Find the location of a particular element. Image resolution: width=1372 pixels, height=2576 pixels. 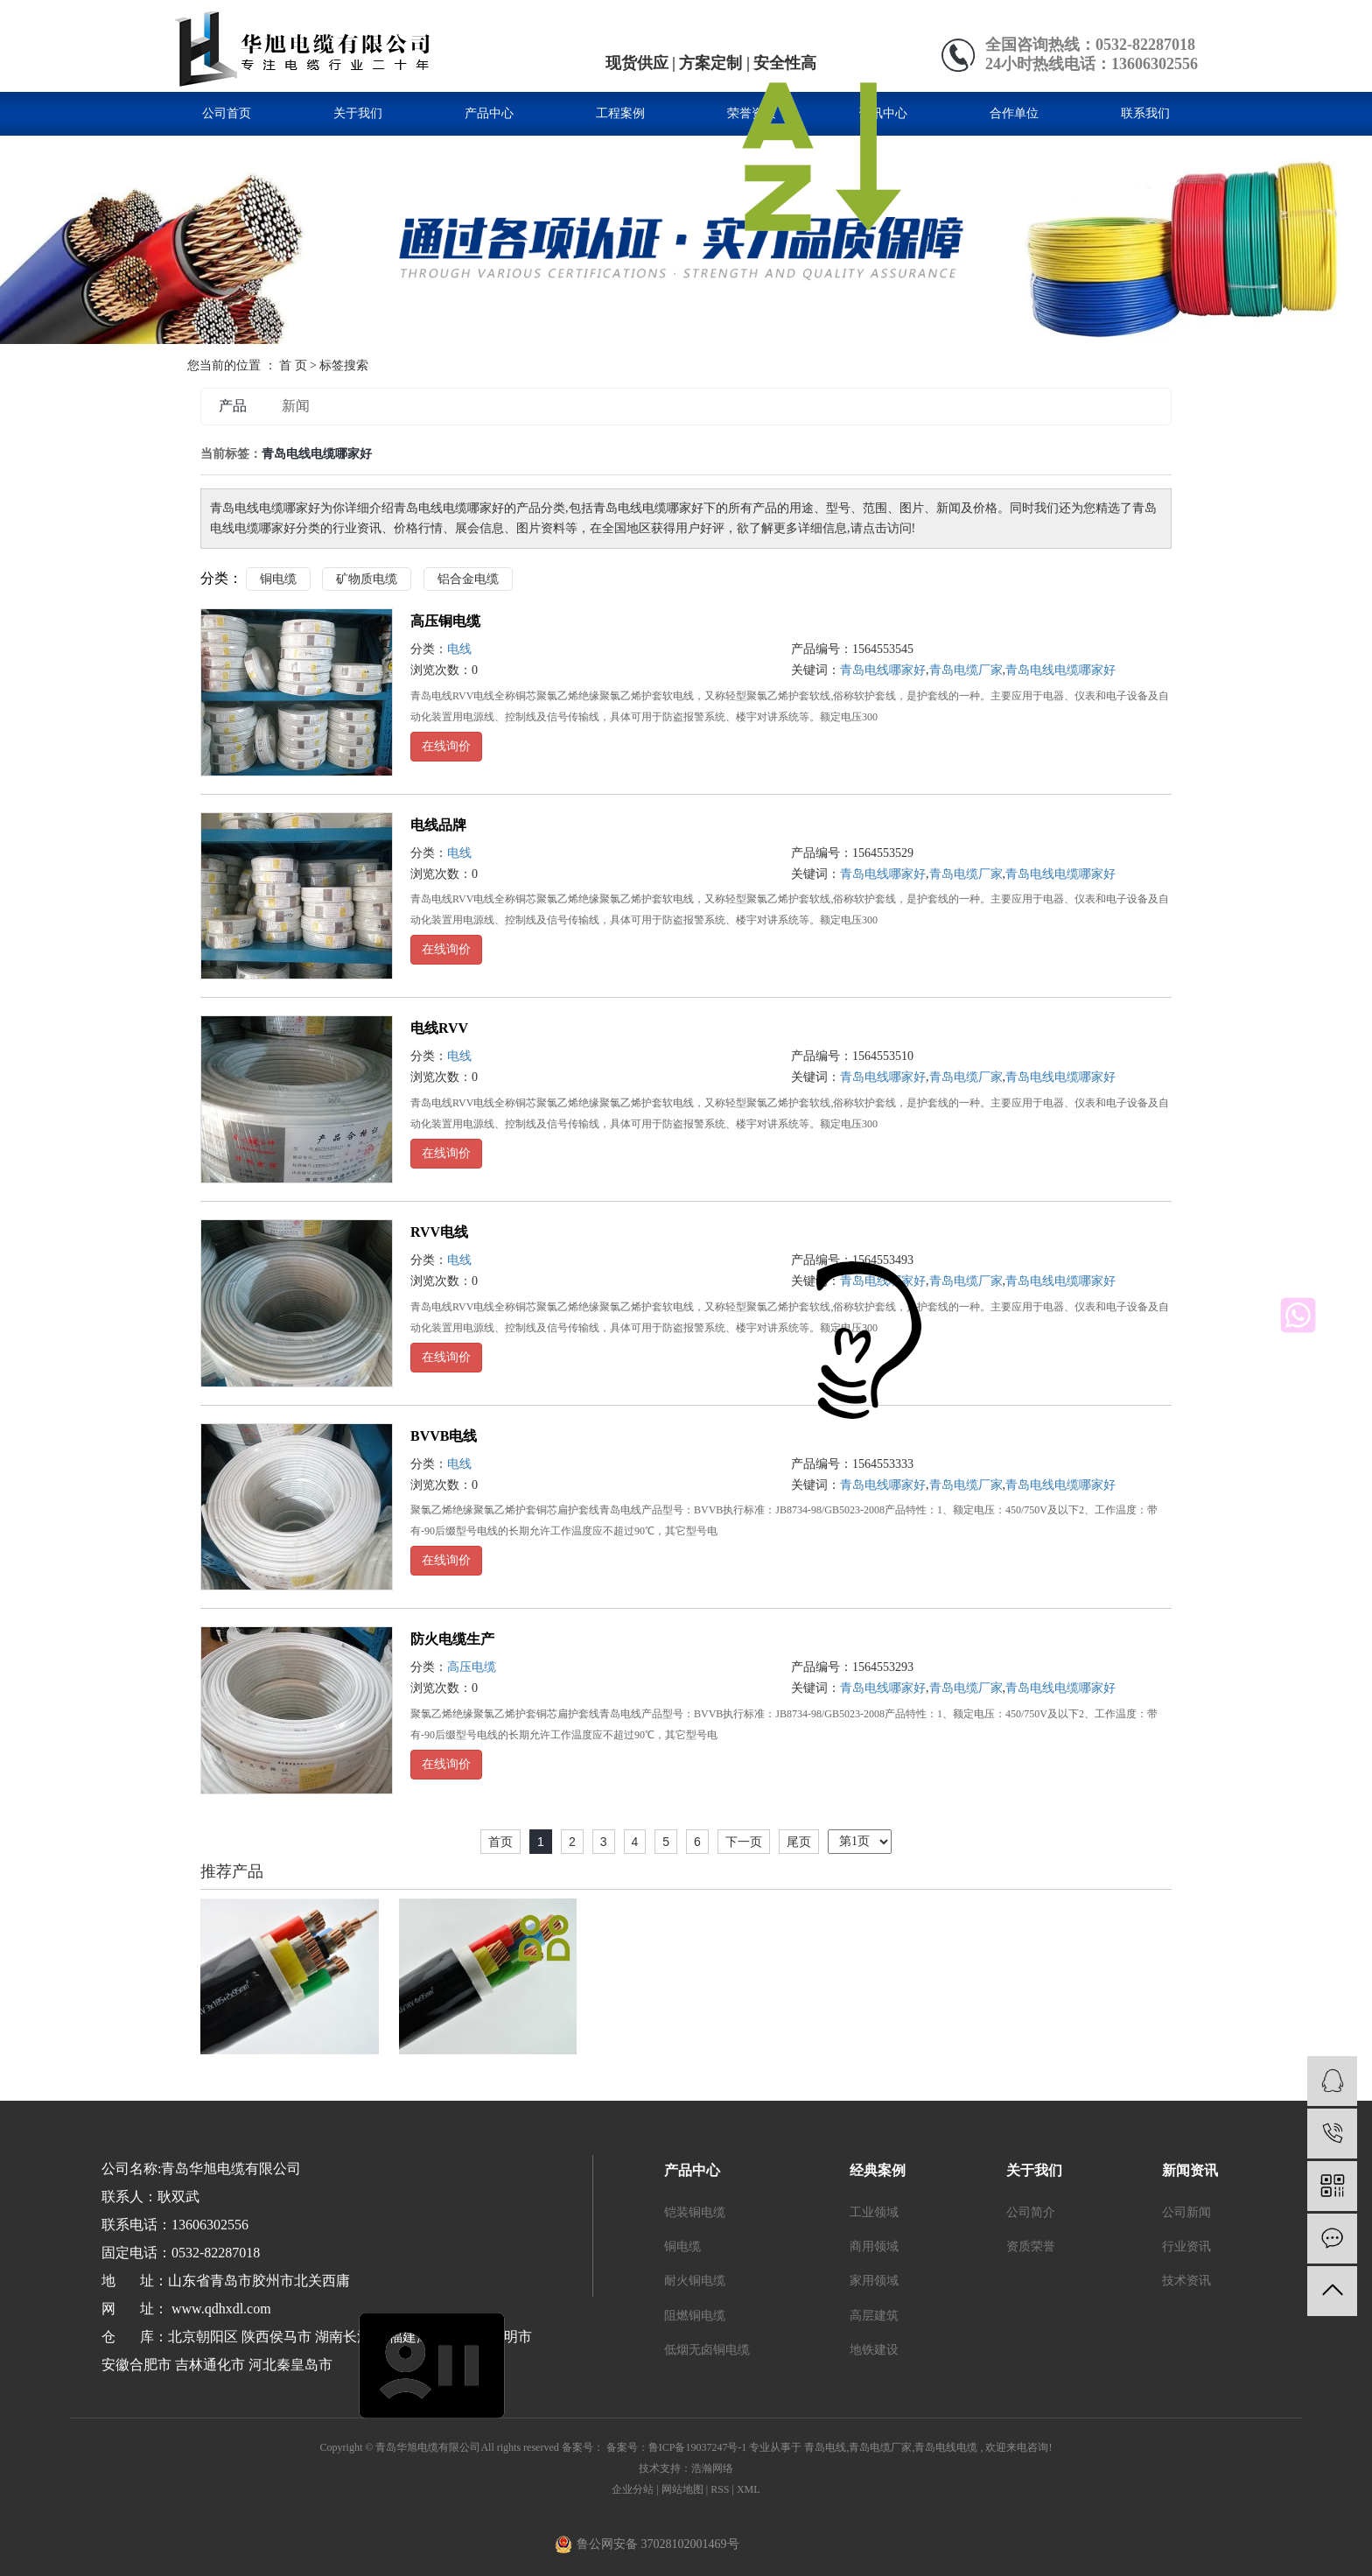

sort items alphabetically from A to Z is located at coordinates (819, 157).